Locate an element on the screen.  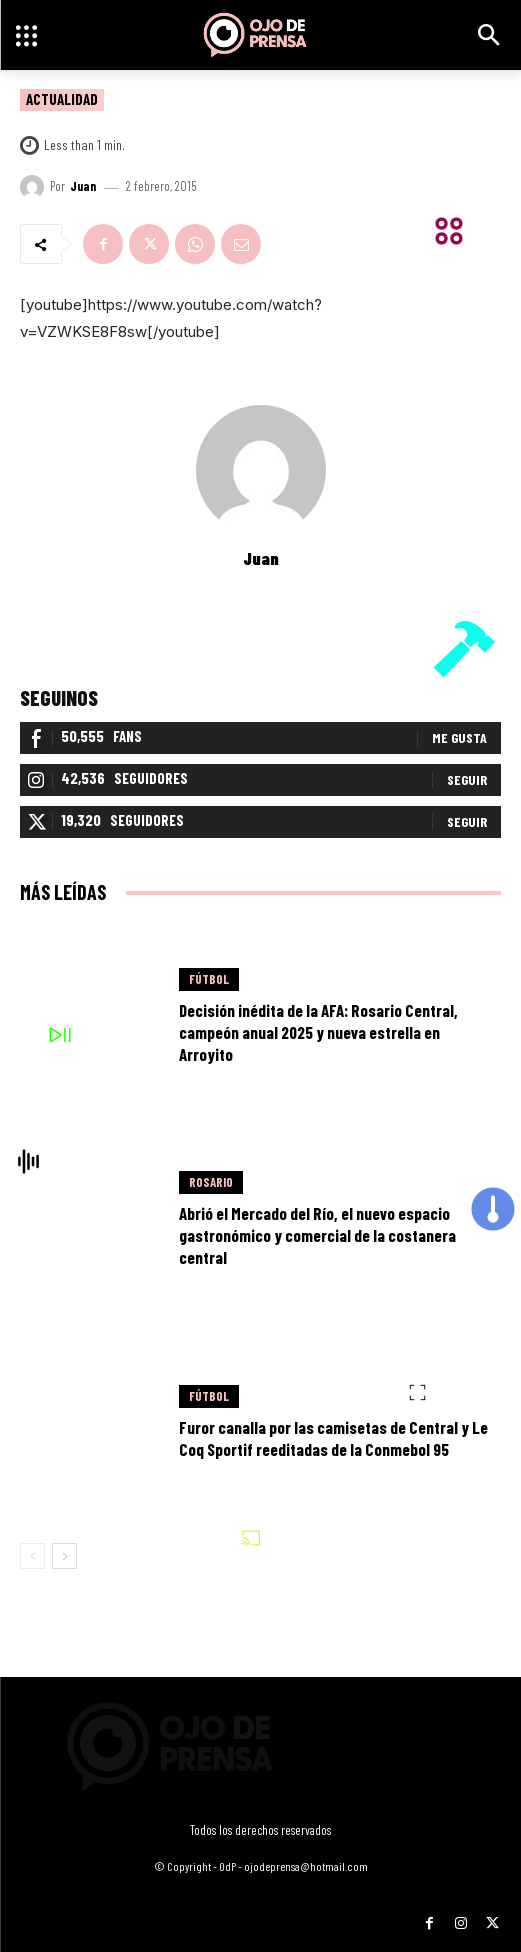
view current speed or performance metrics is located at coordinates (493, 1209).